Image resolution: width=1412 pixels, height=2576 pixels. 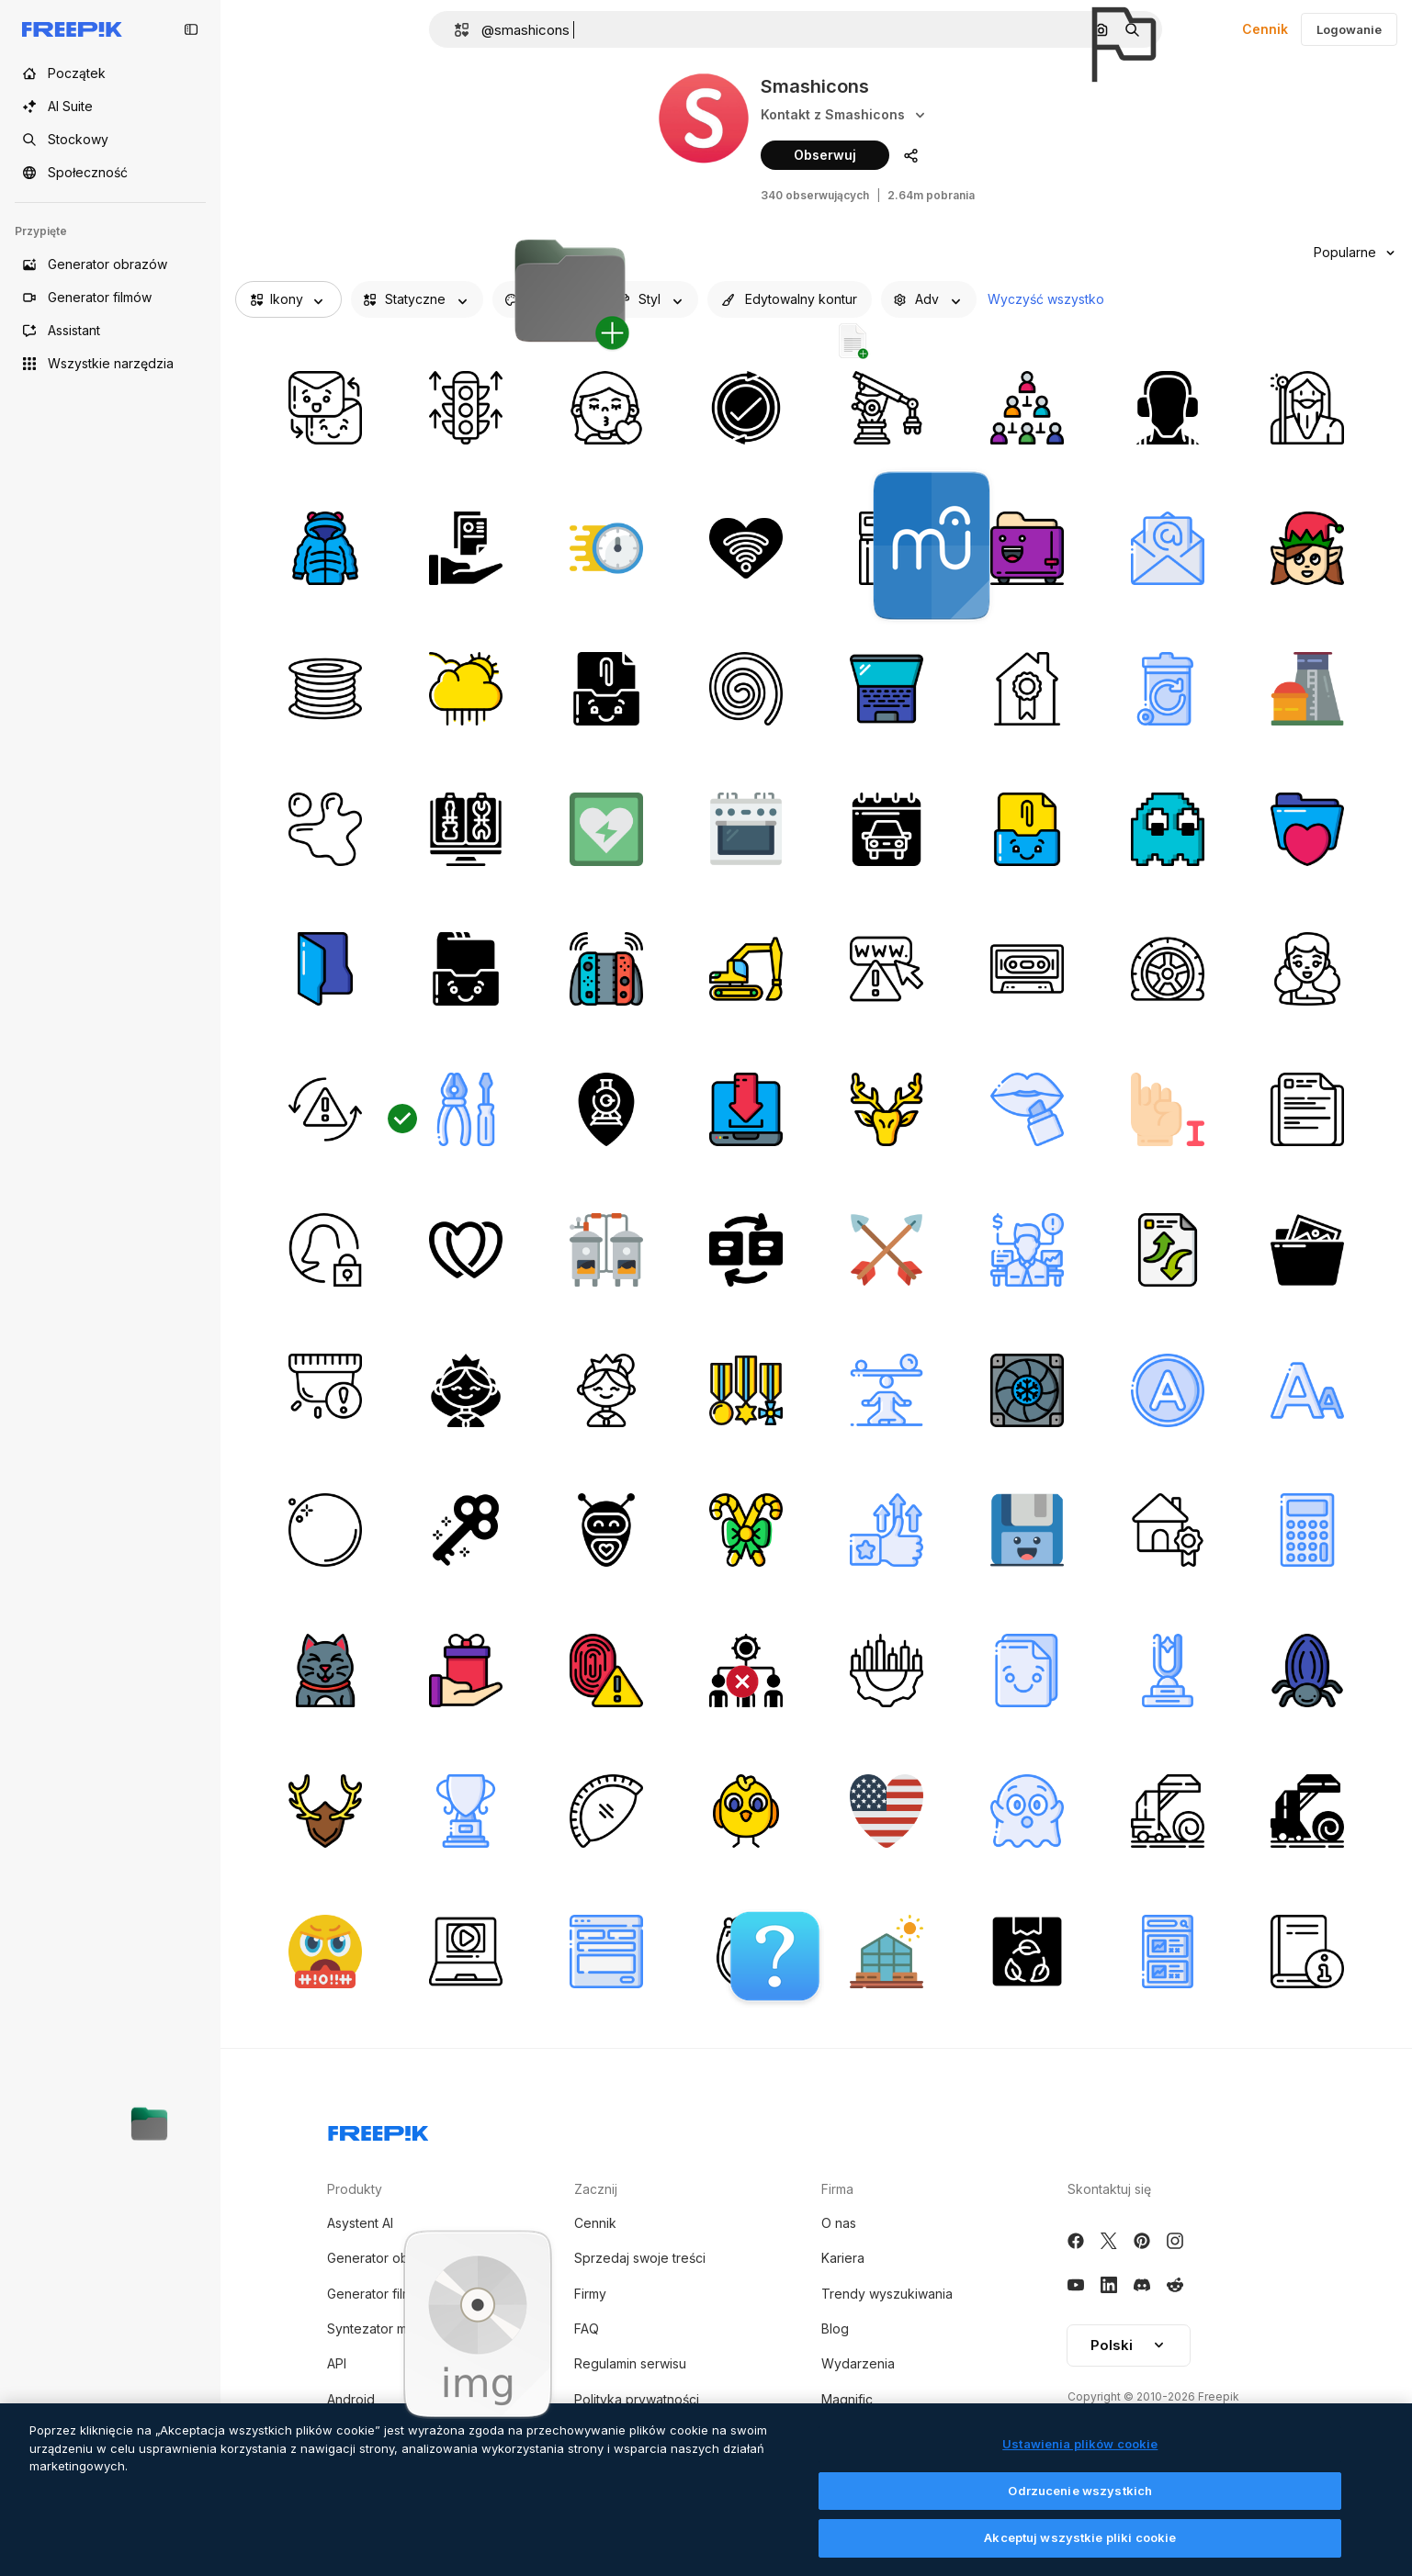 What do you see at coordinates (149, 2123) in the screenshot?
I see `open folder containing files` at bounding box center [149, 2123].